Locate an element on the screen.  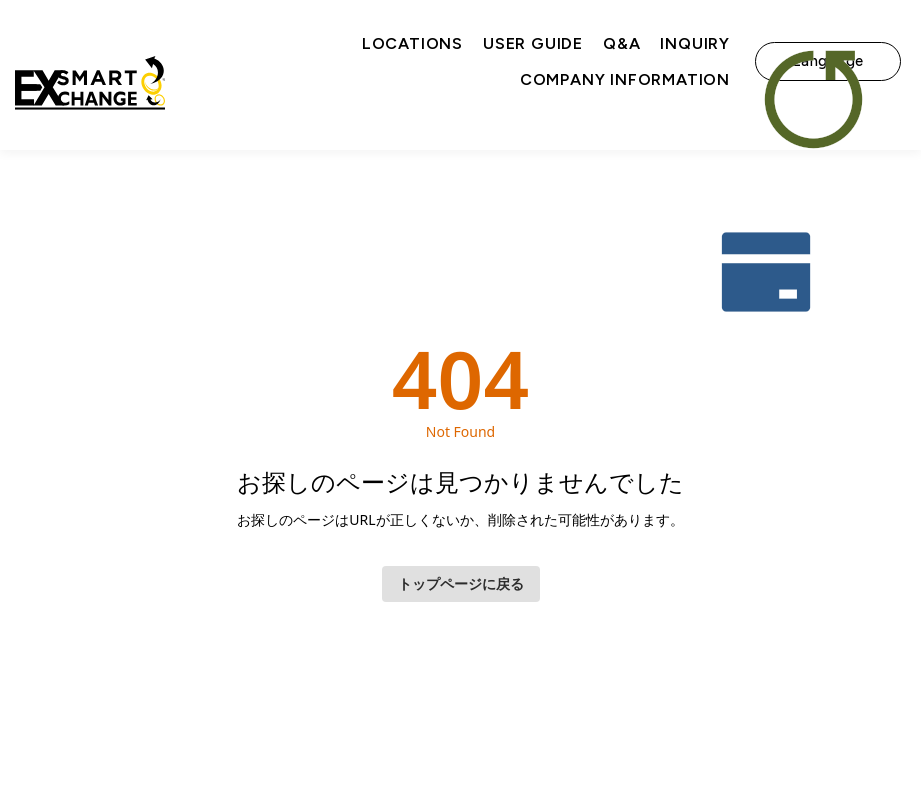
reset to previous state is located at coordinates (813, 99).